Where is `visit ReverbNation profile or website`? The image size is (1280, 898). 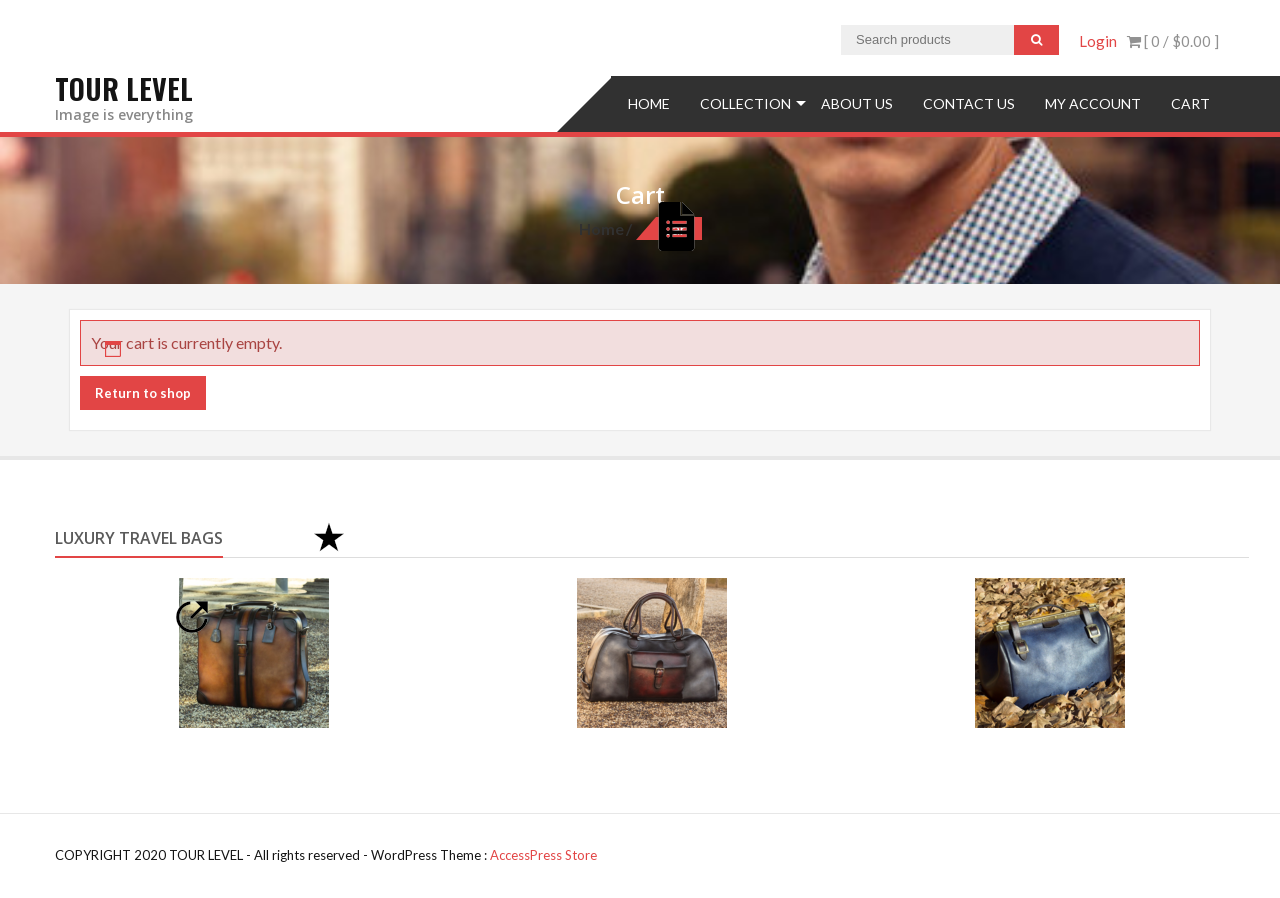
visit ReverbNation profile or website is located at coordinates (329, 537).